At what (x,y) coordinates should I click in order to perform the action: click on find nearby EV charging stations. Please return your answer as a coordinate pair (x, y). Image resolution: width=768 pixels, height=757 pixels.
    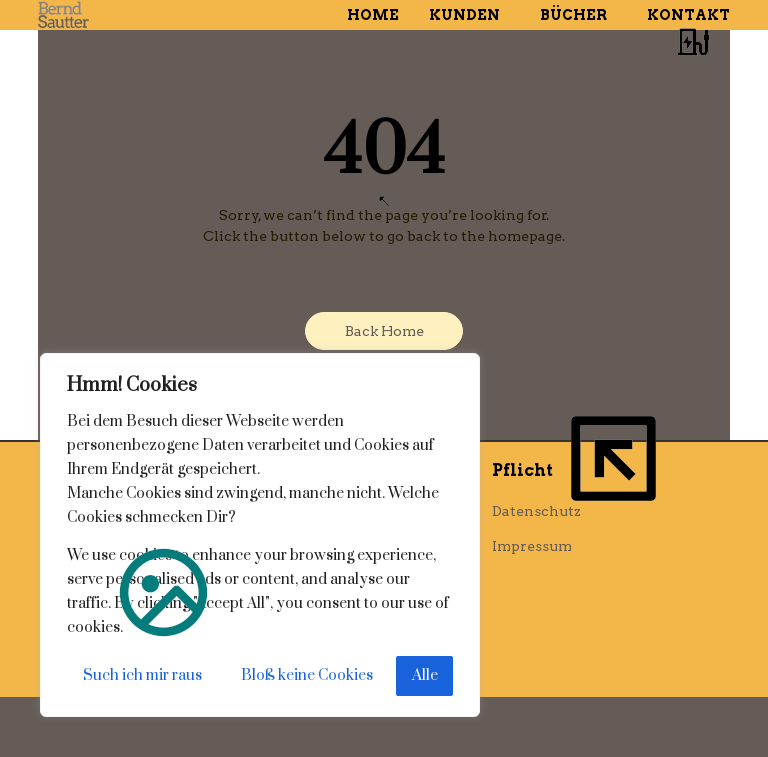
    Looking at the image, I should click on (693, 42).